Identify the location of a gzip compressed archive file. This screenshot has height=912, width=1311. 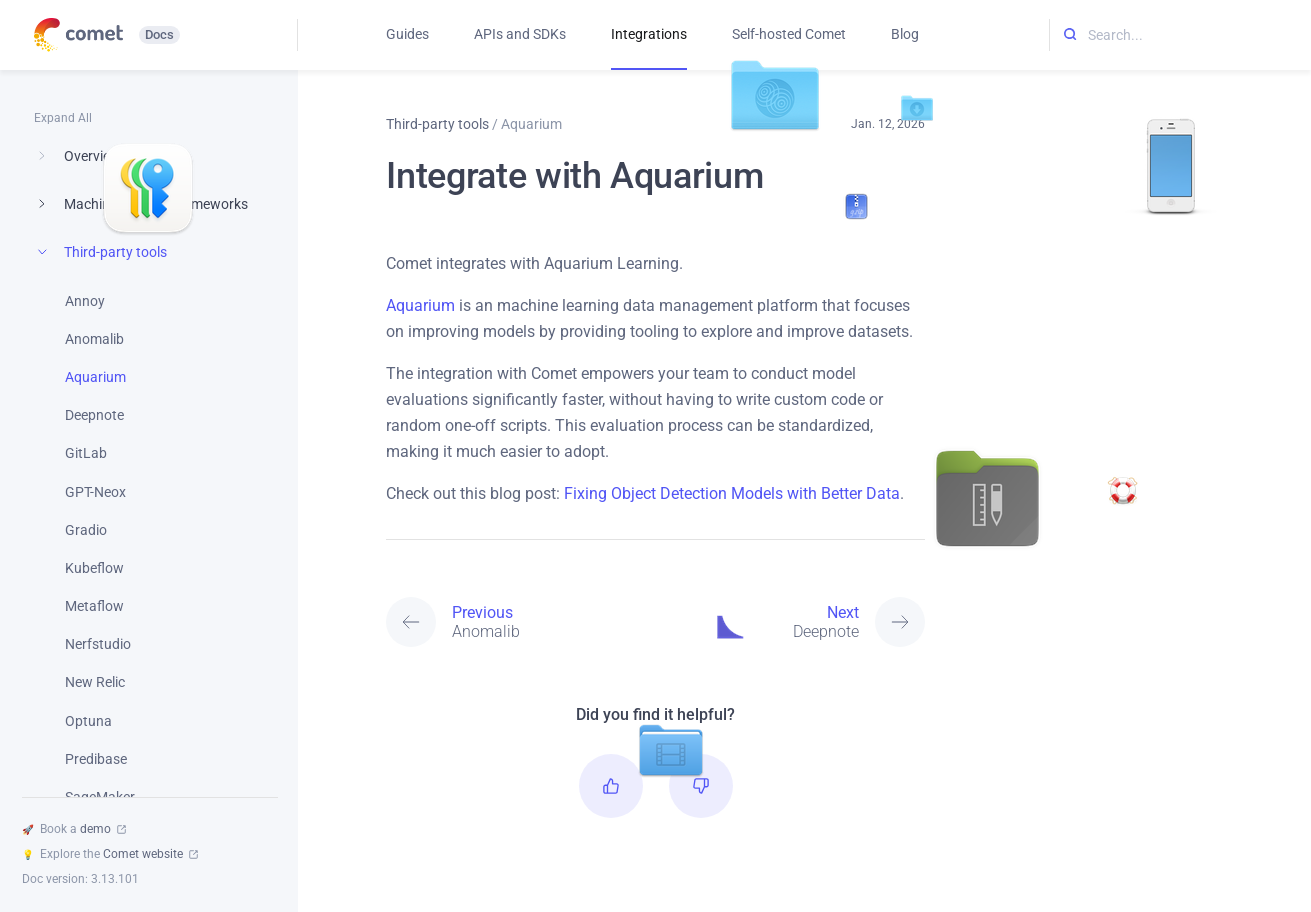
(856, 206).